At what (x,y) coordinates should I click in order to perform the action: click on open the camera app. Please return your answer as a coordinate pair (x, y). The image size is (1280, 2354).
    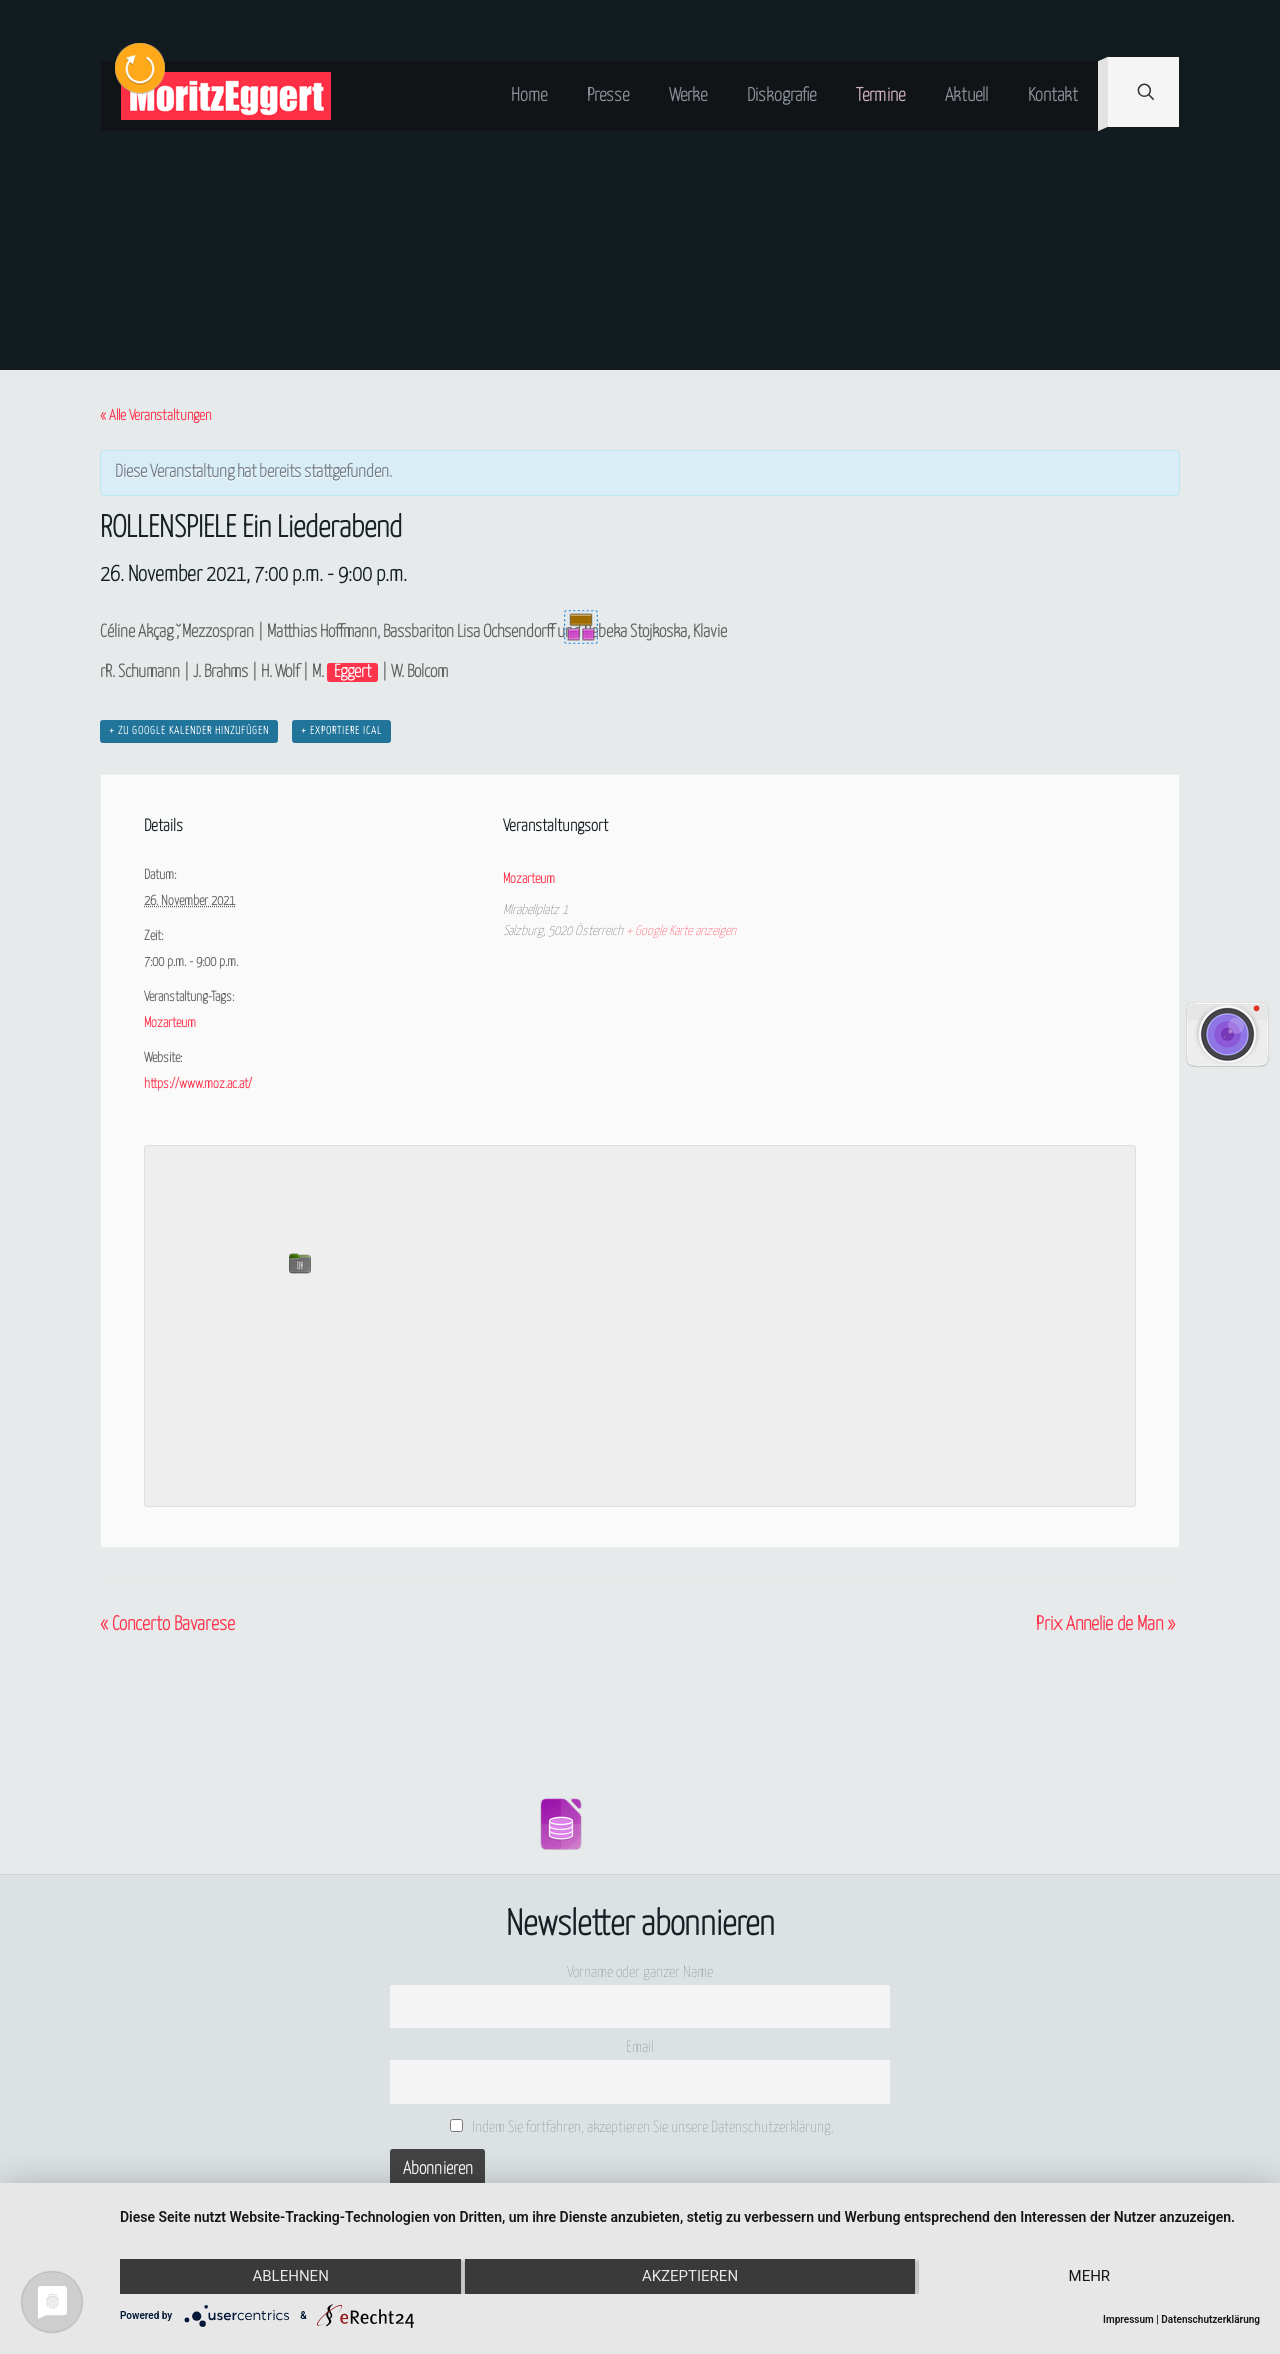
    Looking at the image, I should click on (1227, 1034).